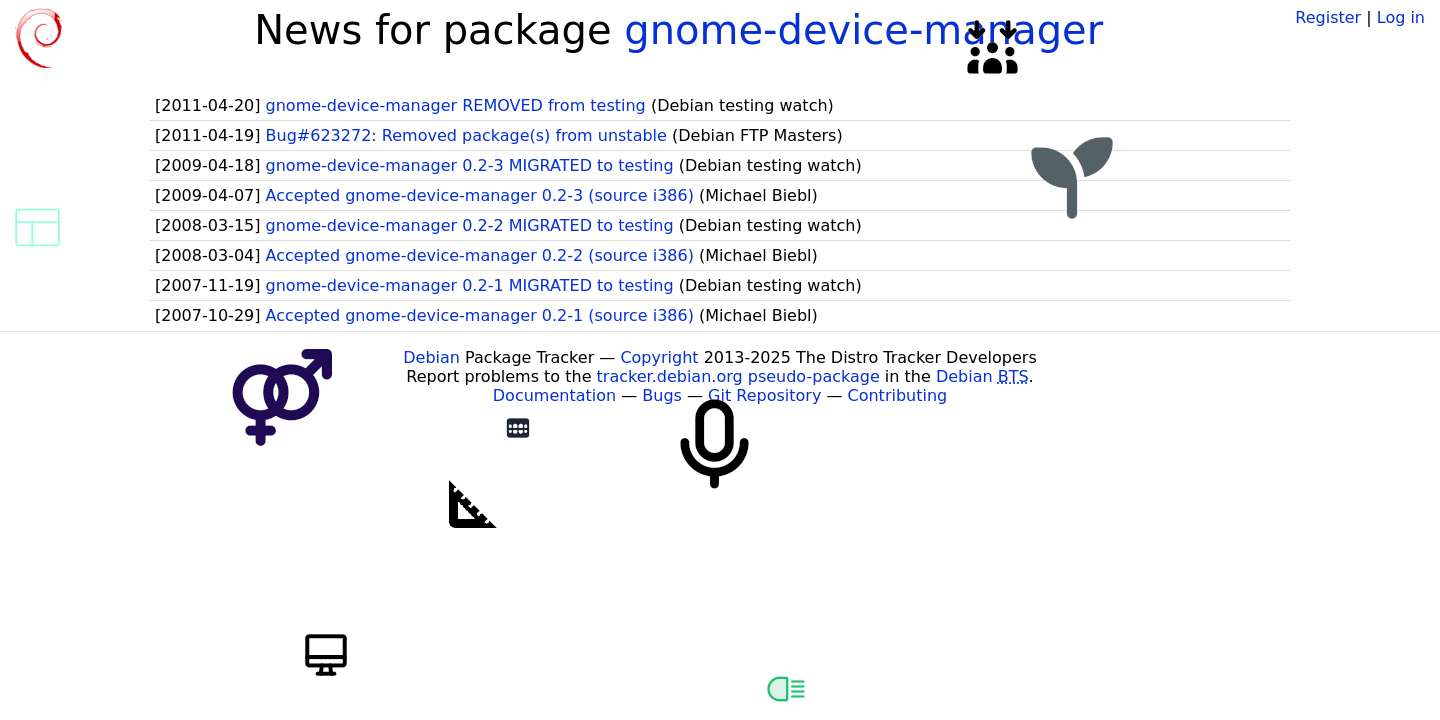 The image size is (1440, 720). What do you see at coordinates (714, 442) in the screenshot?
I see `tap to start voice recording` at bounding box center [714, 442].